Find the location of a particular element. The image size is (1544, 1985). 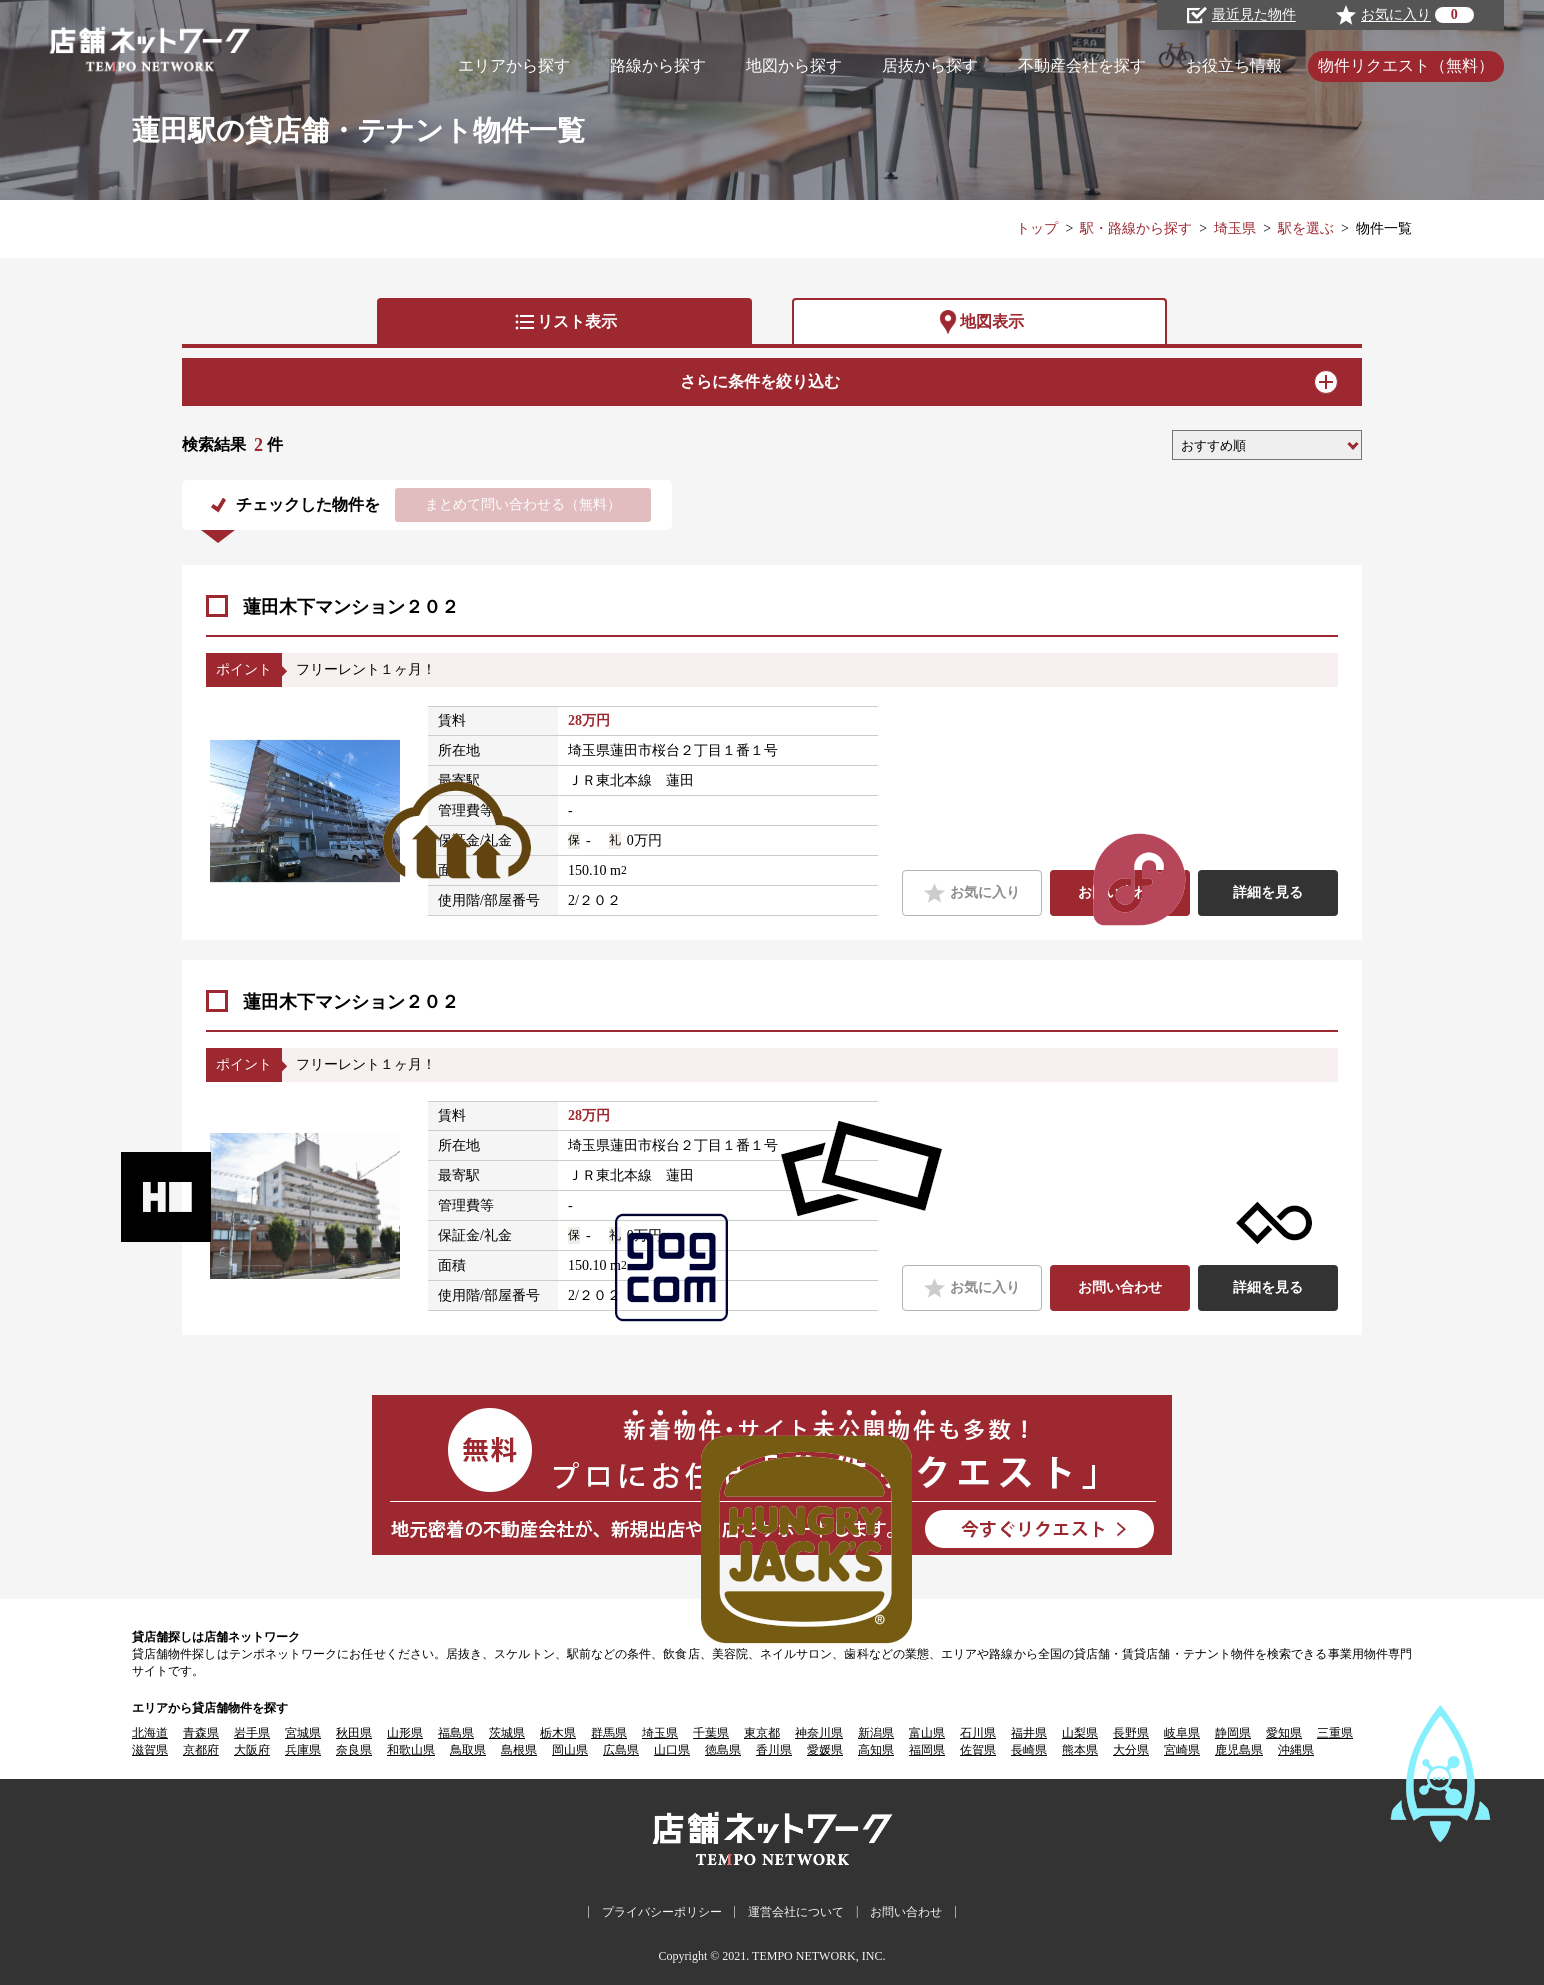

visit the GOG.com game store is located at coordinates (671, 1267).